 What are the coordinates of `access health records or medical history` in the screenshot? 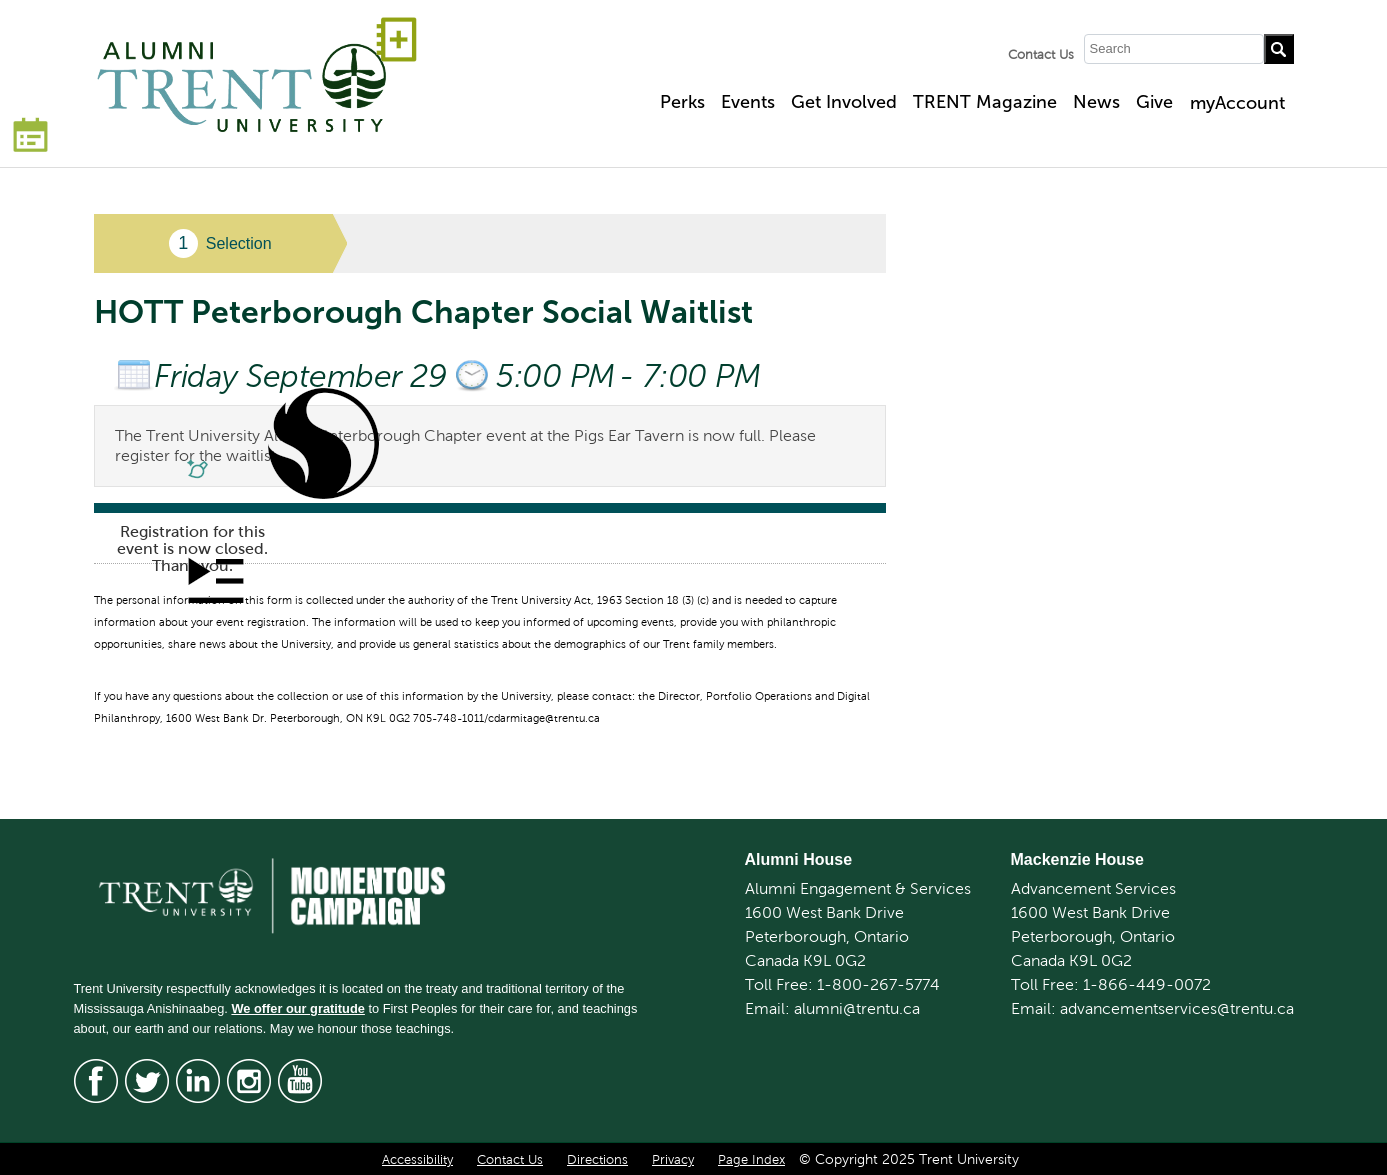 It's located at (396, 39).